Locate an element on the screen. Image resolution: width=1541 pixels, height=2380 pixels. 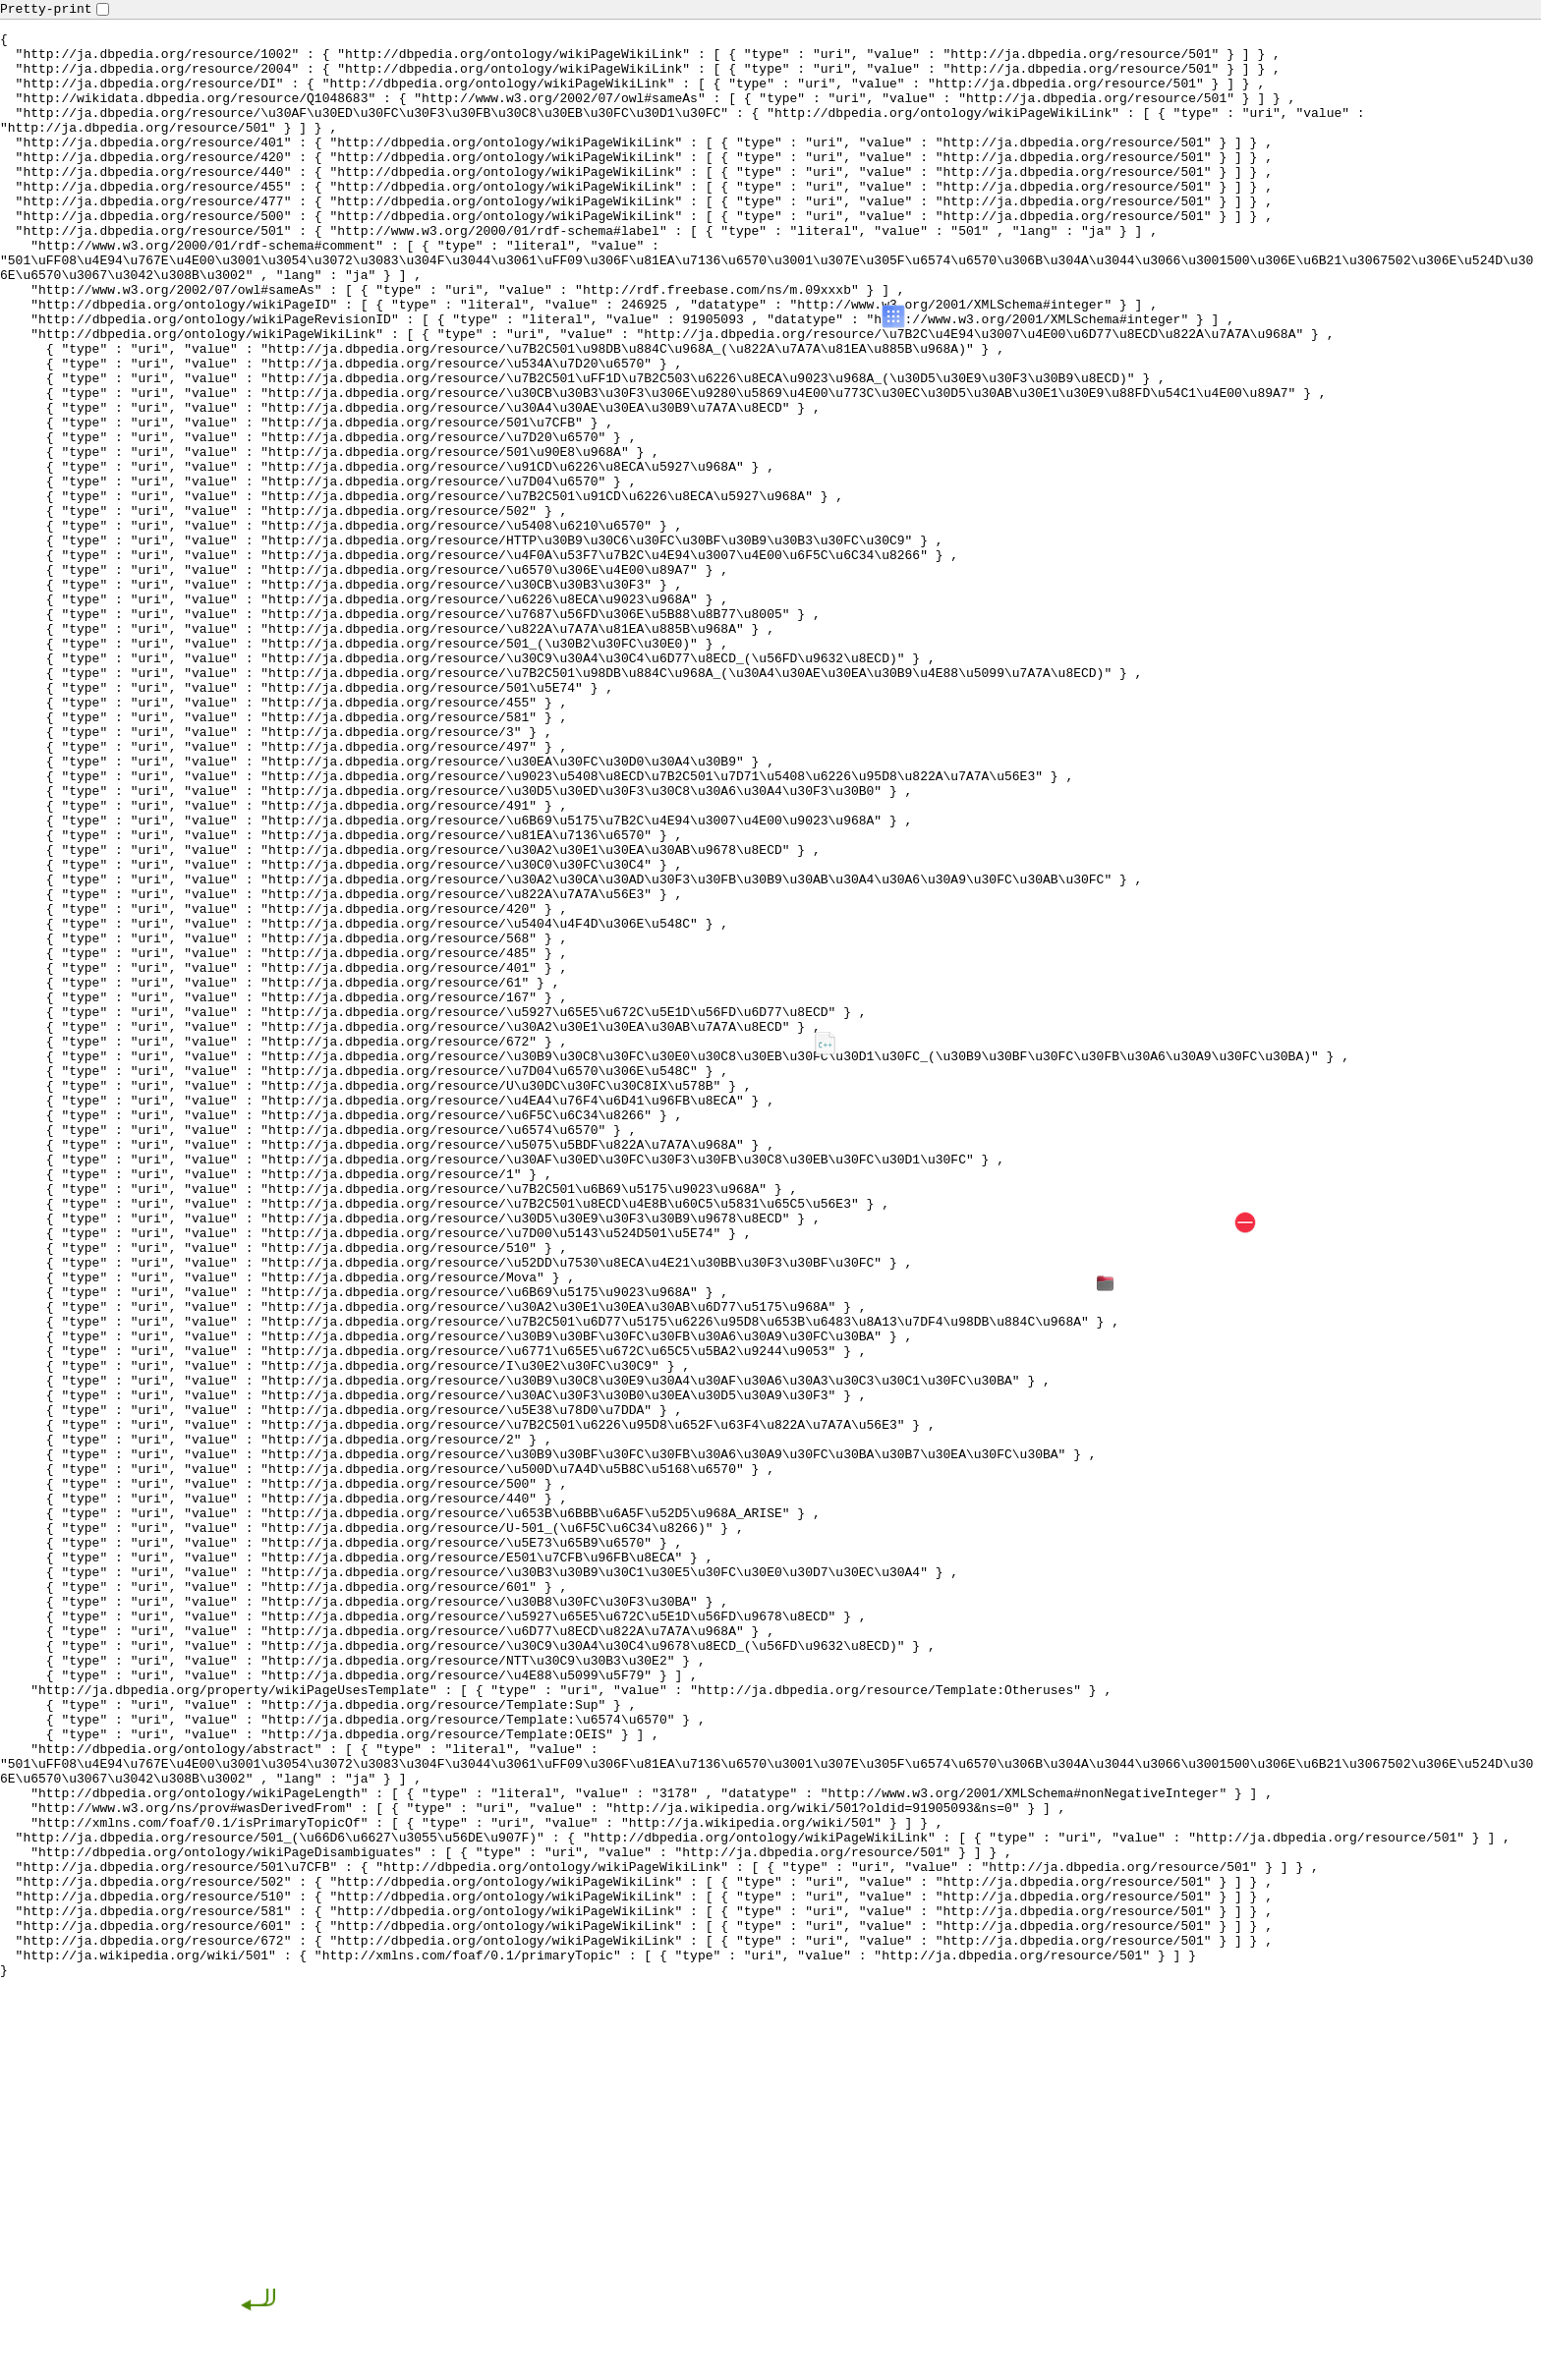
view all applications is located at coordinates (893, 316).